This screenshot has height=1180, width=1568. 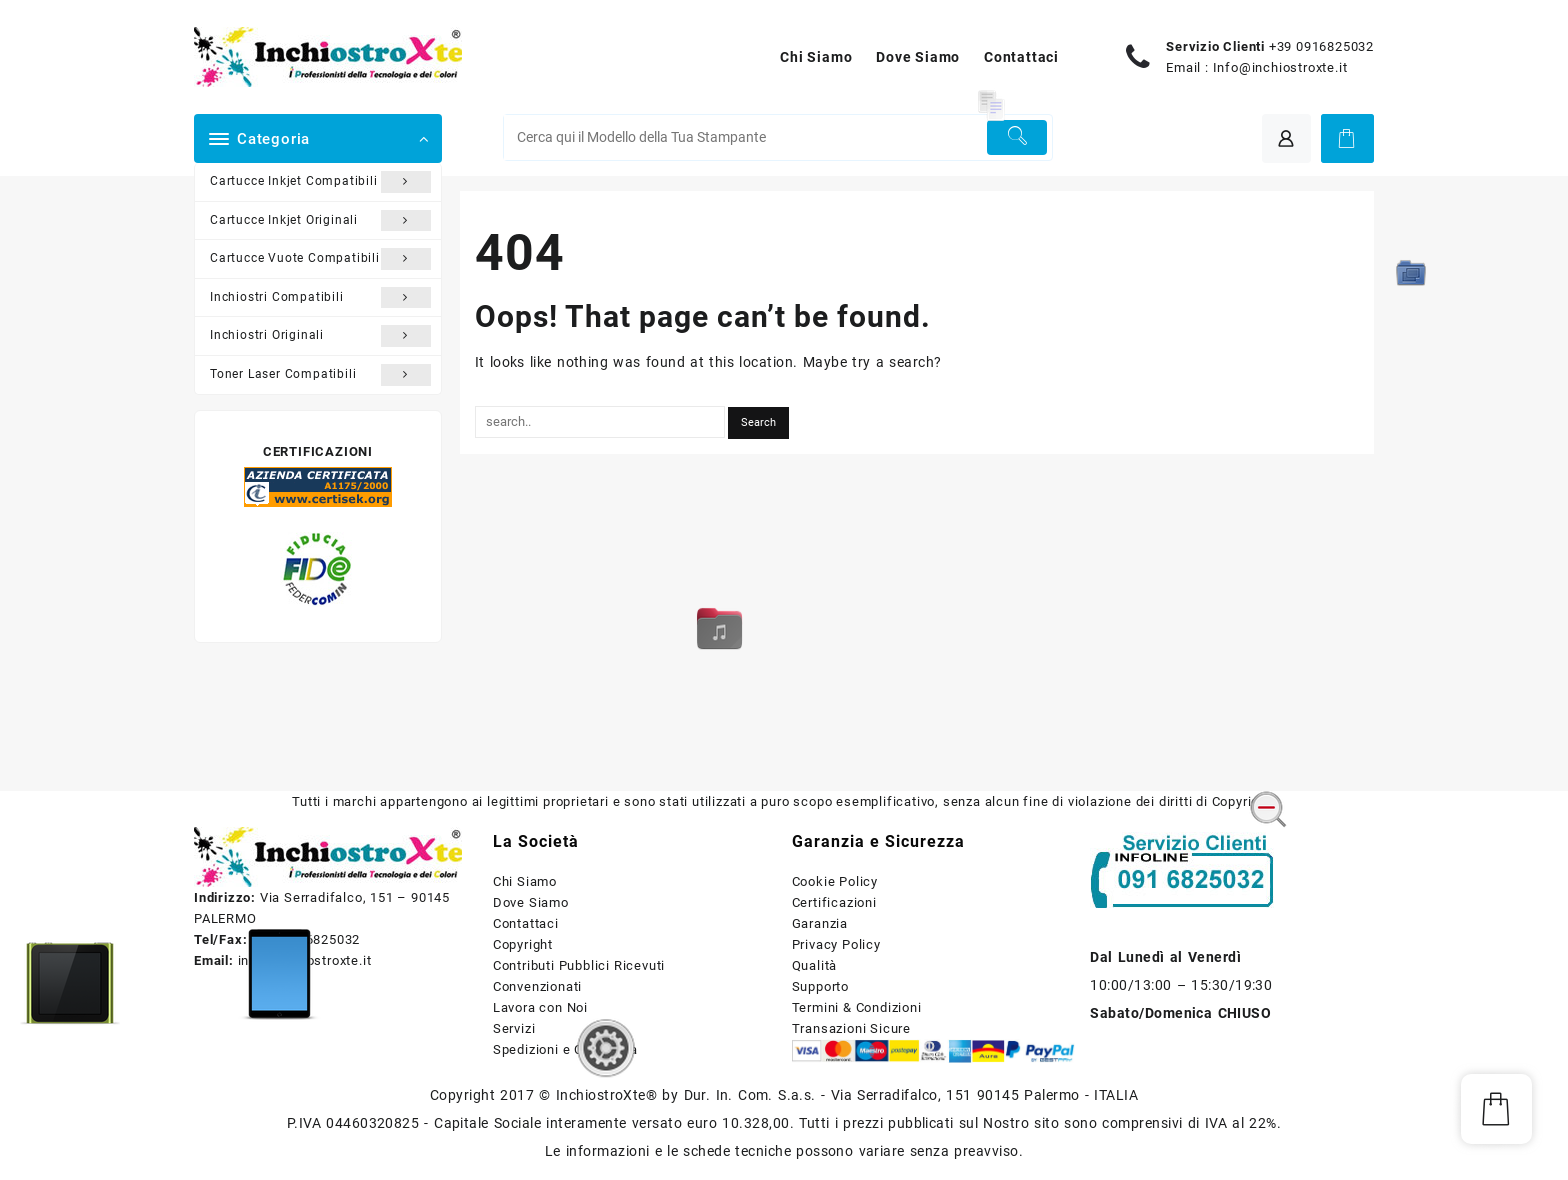 I want to click on iPod nano device connected, so click(x=70, y=983).